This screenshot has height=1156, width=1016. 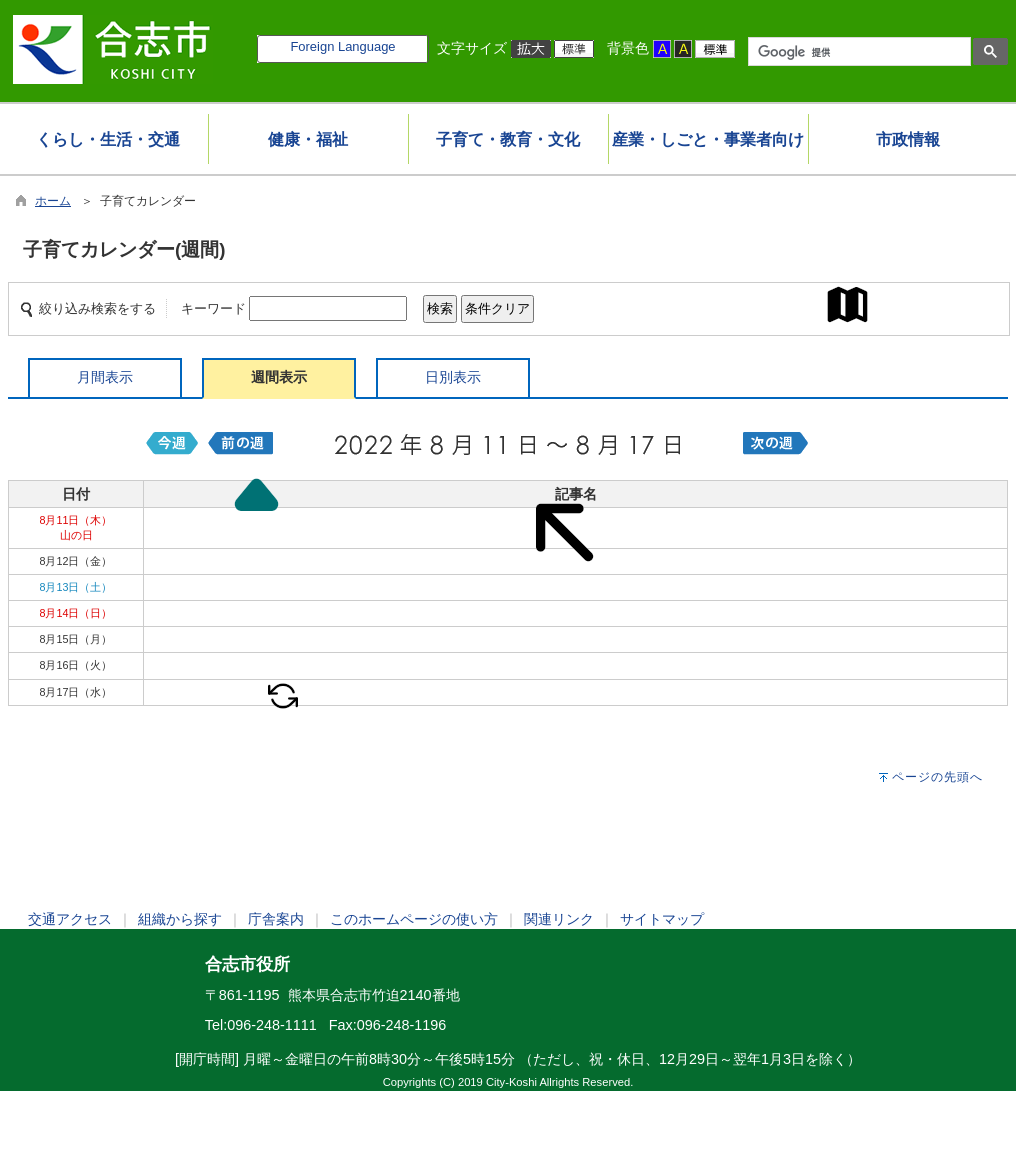 I want to click on navigate to parent folder or previous level, so click(x=564, y=532).